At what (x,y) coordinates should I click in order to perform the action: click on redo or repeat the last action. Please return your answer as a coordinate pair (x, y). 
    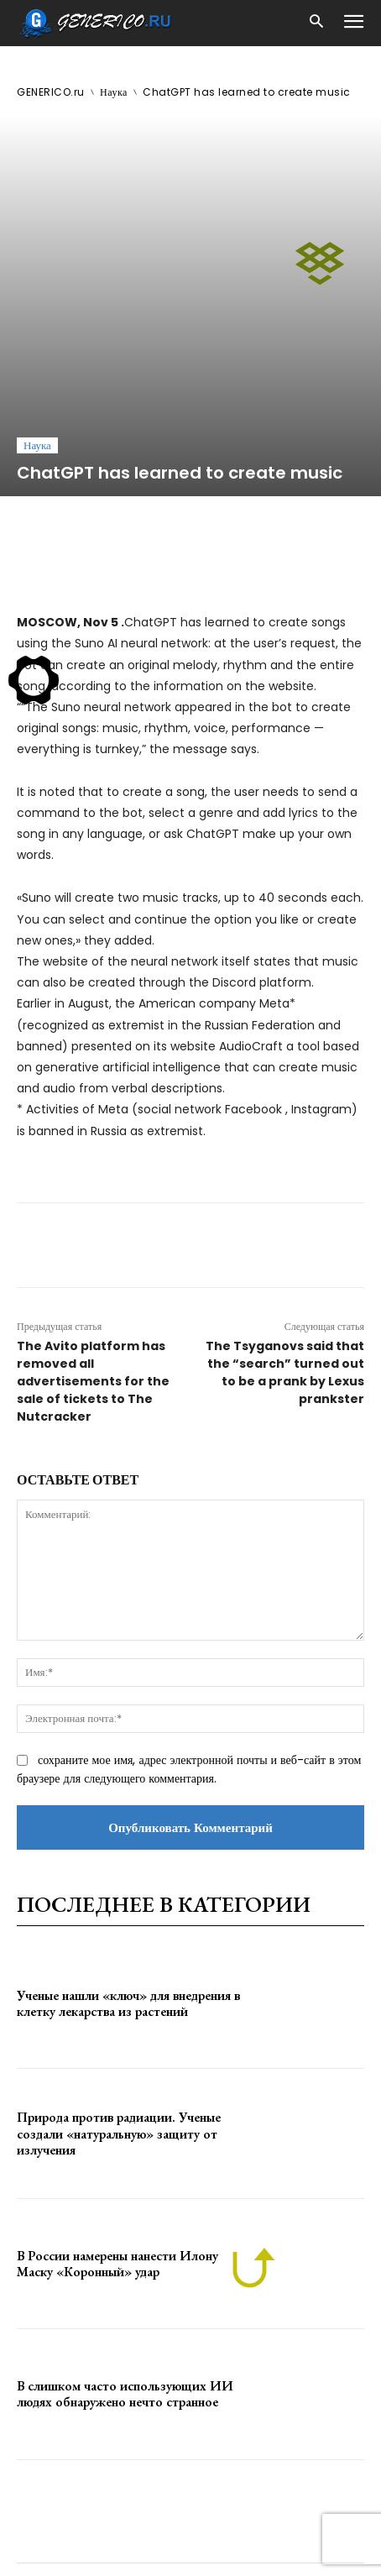
    Looking at the image, I should click on (252, 2269).